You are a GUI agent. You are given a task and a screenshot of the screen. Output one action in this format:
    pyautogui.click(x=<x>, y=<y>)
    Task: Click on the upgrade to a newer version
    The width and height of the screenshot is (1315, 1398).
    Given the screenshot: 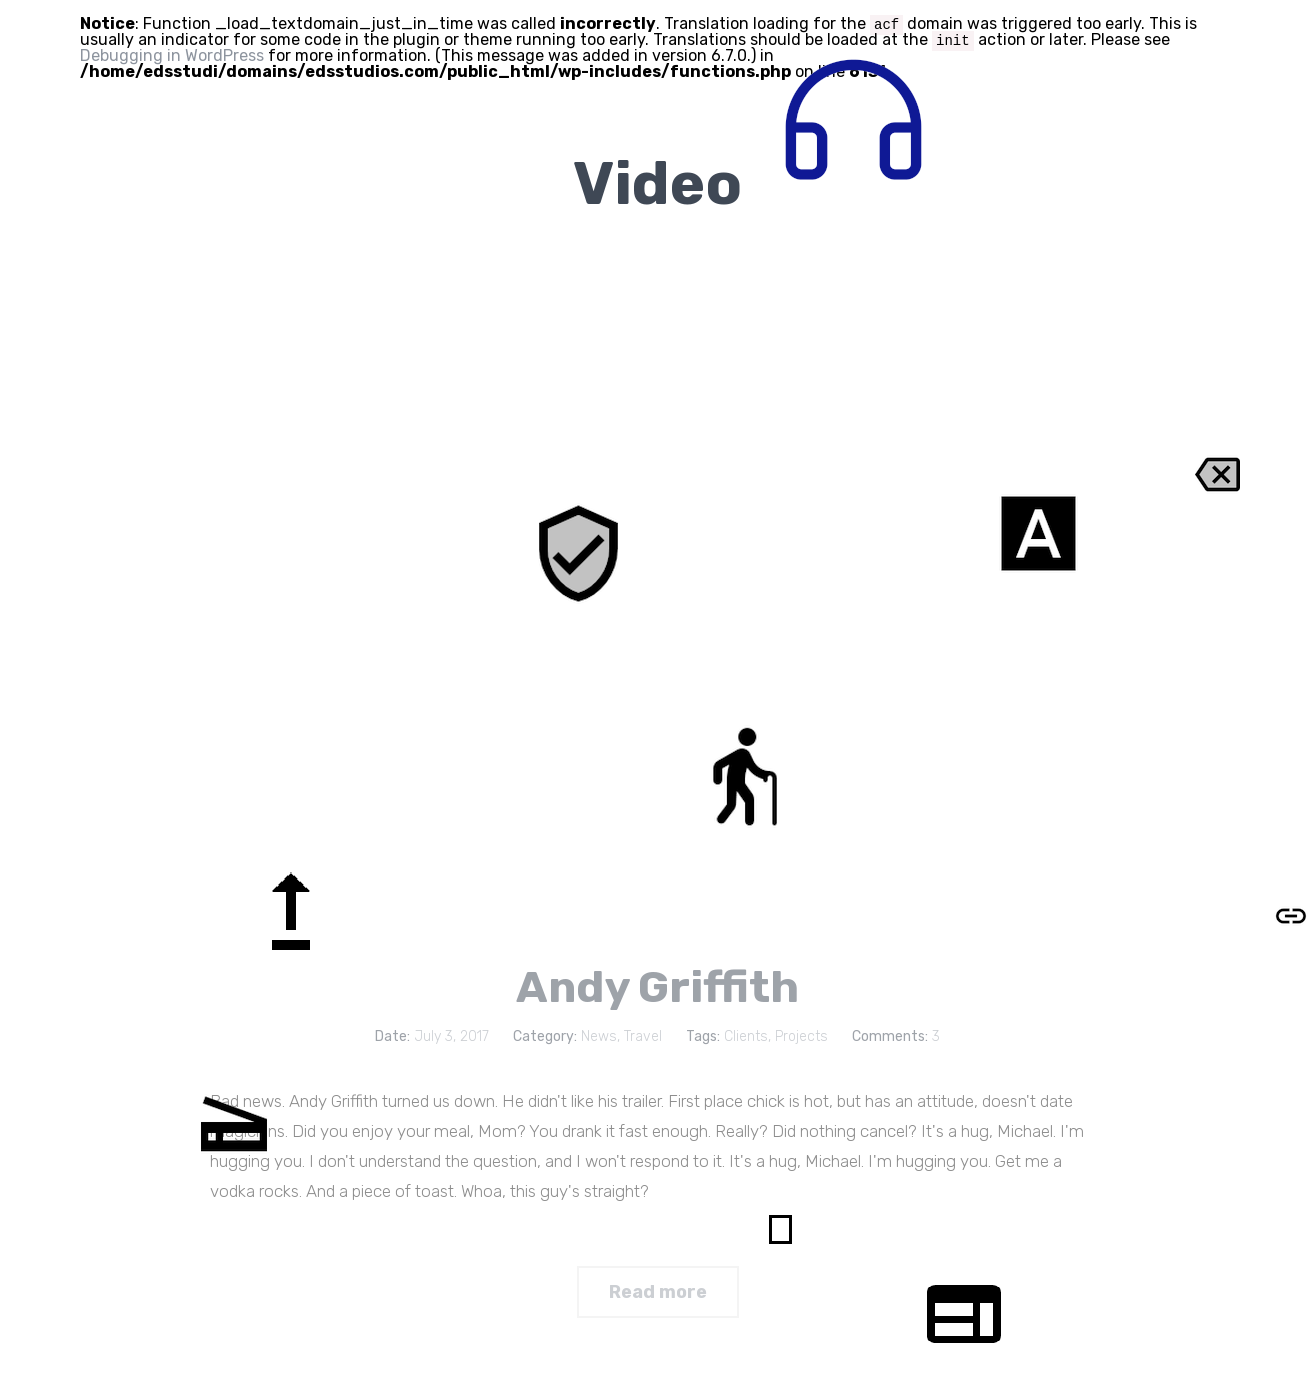 What is the action you would take?
    pyautogui.click(x=291, y=911)
    